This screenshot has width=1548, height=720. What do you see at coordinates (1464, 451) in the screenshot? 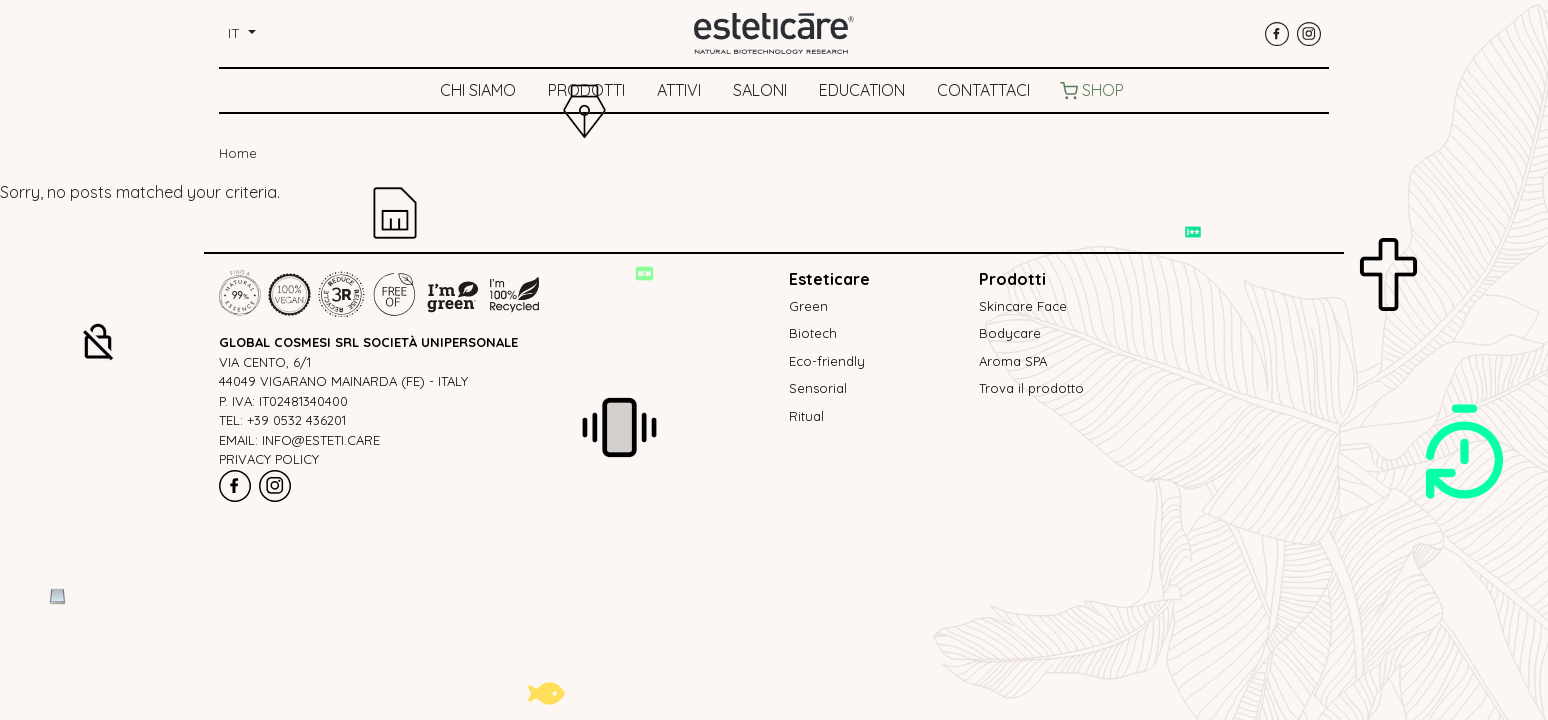
I see `reset the timer to its starting value` at bounding box center [1464, 451].